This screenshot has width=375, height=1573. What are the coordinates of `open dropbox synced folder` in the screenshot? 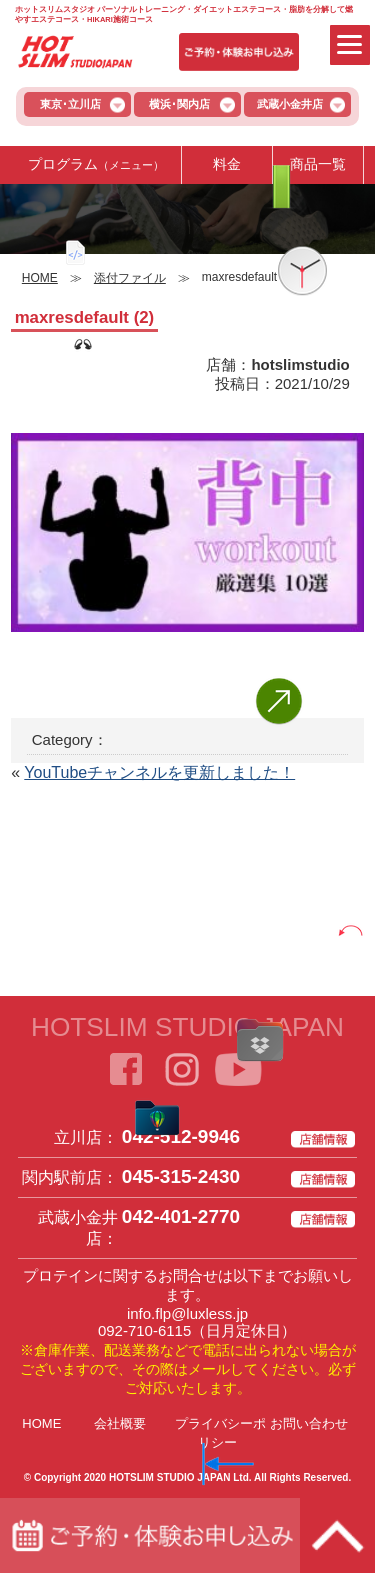 It's located at (260, 1040).